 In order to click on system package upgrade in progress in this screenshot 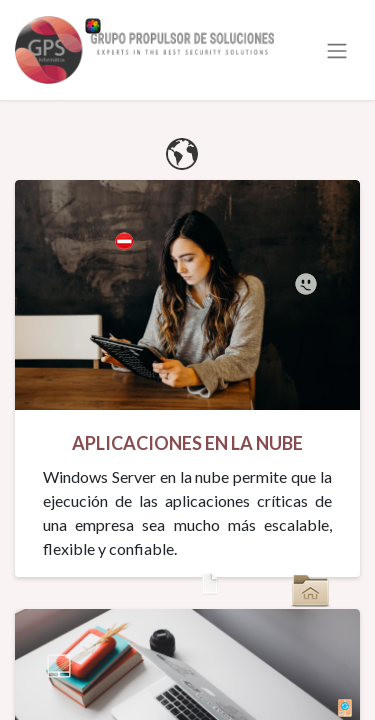, I will do `click(345, 708)`.